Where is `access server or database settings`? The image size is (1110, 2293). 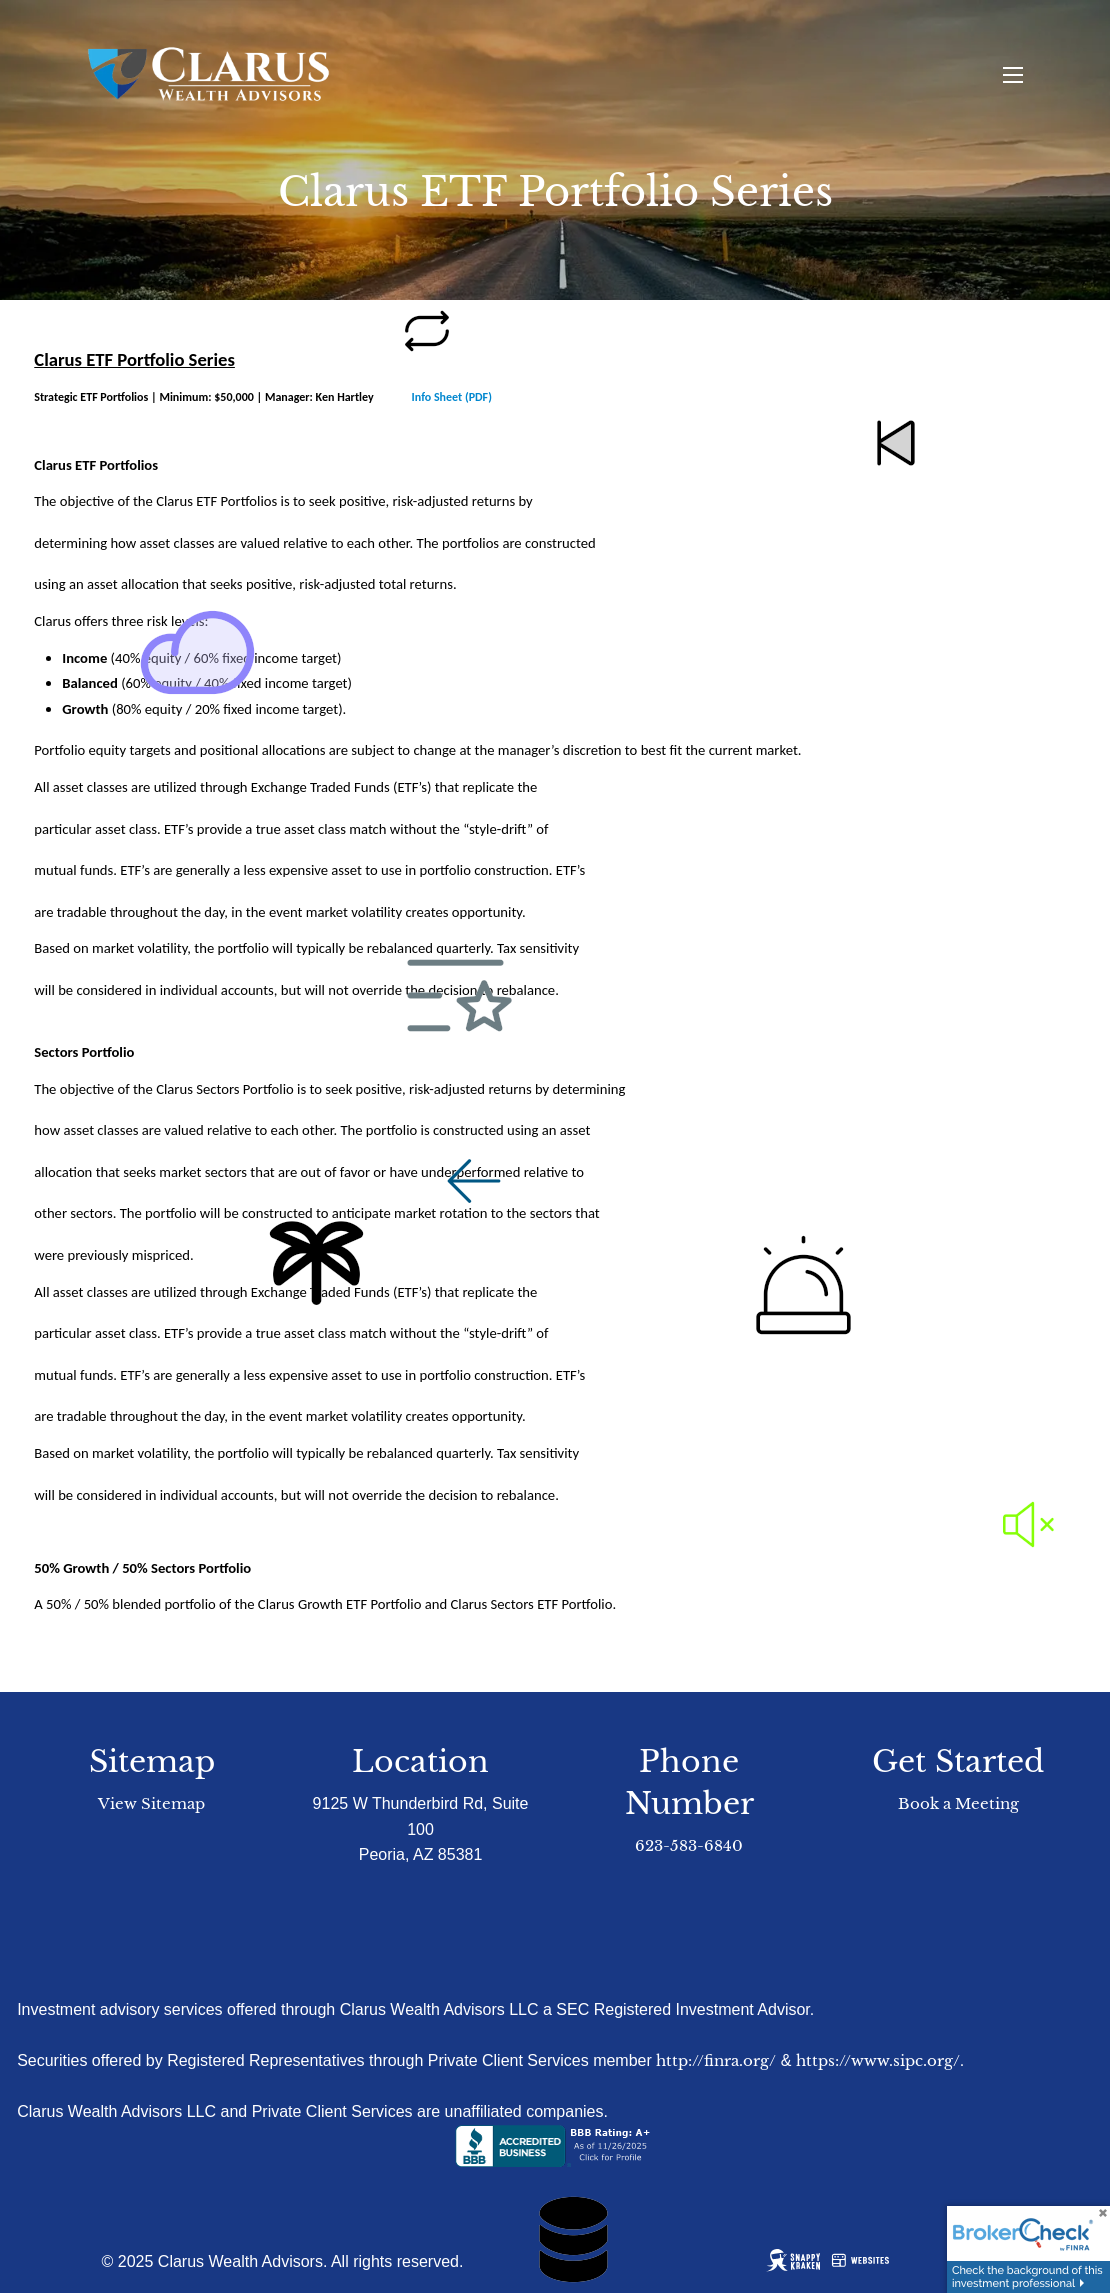
access server or database settings is located at coordinates (573, 2239).